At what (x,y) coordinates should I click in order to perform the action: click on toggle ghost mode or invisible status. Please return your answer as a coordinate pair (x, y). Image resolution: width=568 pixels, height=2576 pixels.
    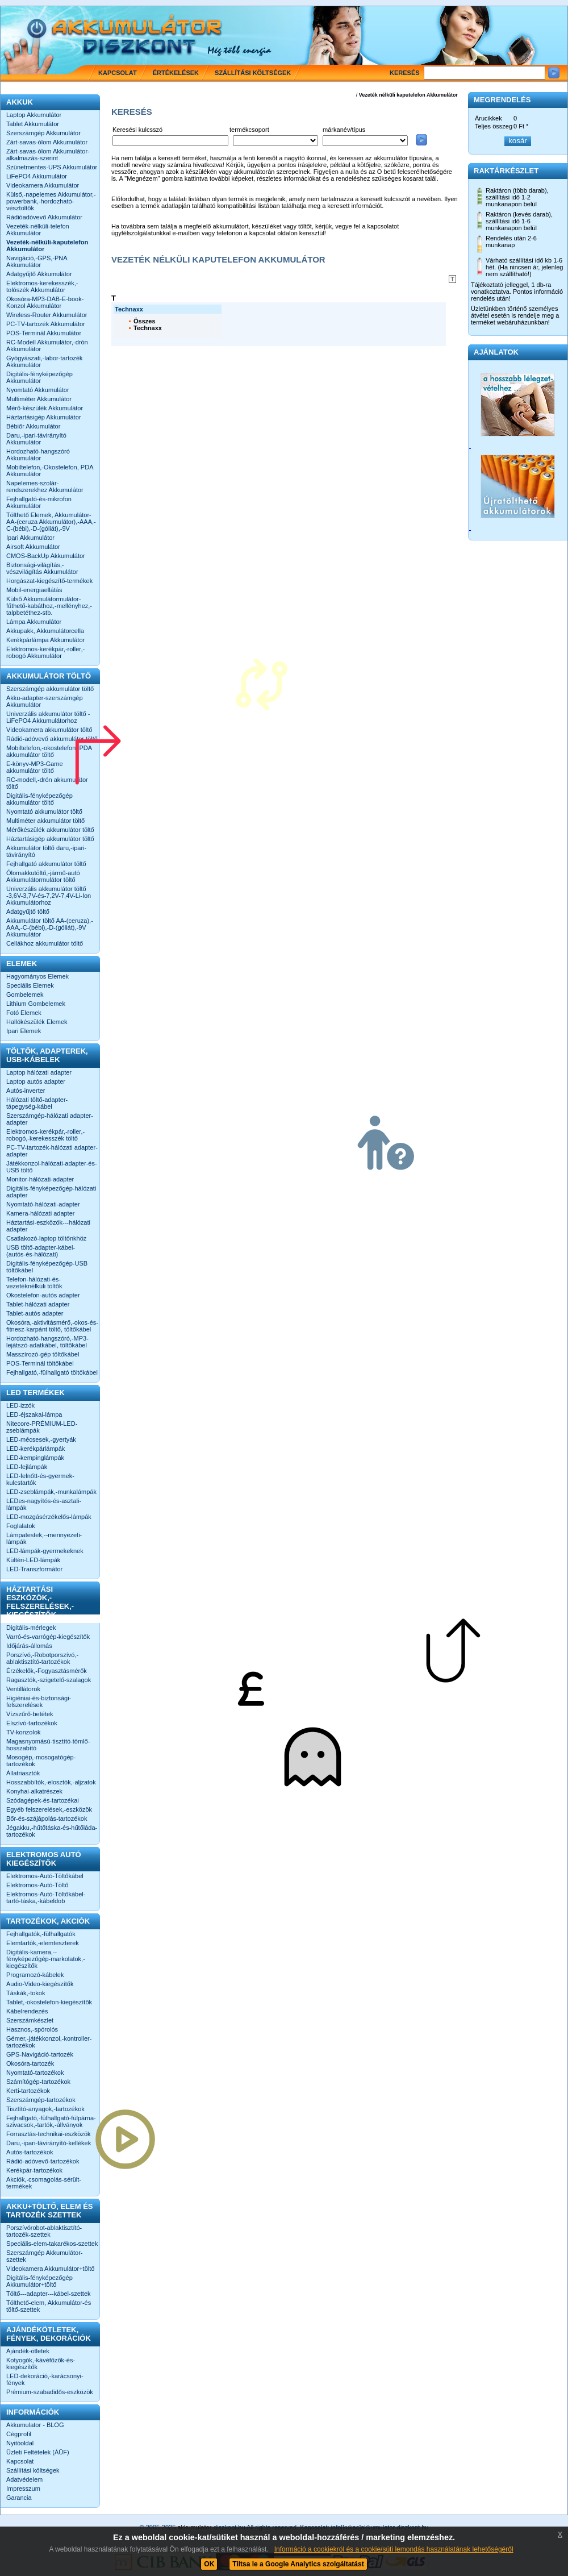
    Looking at the image, I should click on (312, 1758).